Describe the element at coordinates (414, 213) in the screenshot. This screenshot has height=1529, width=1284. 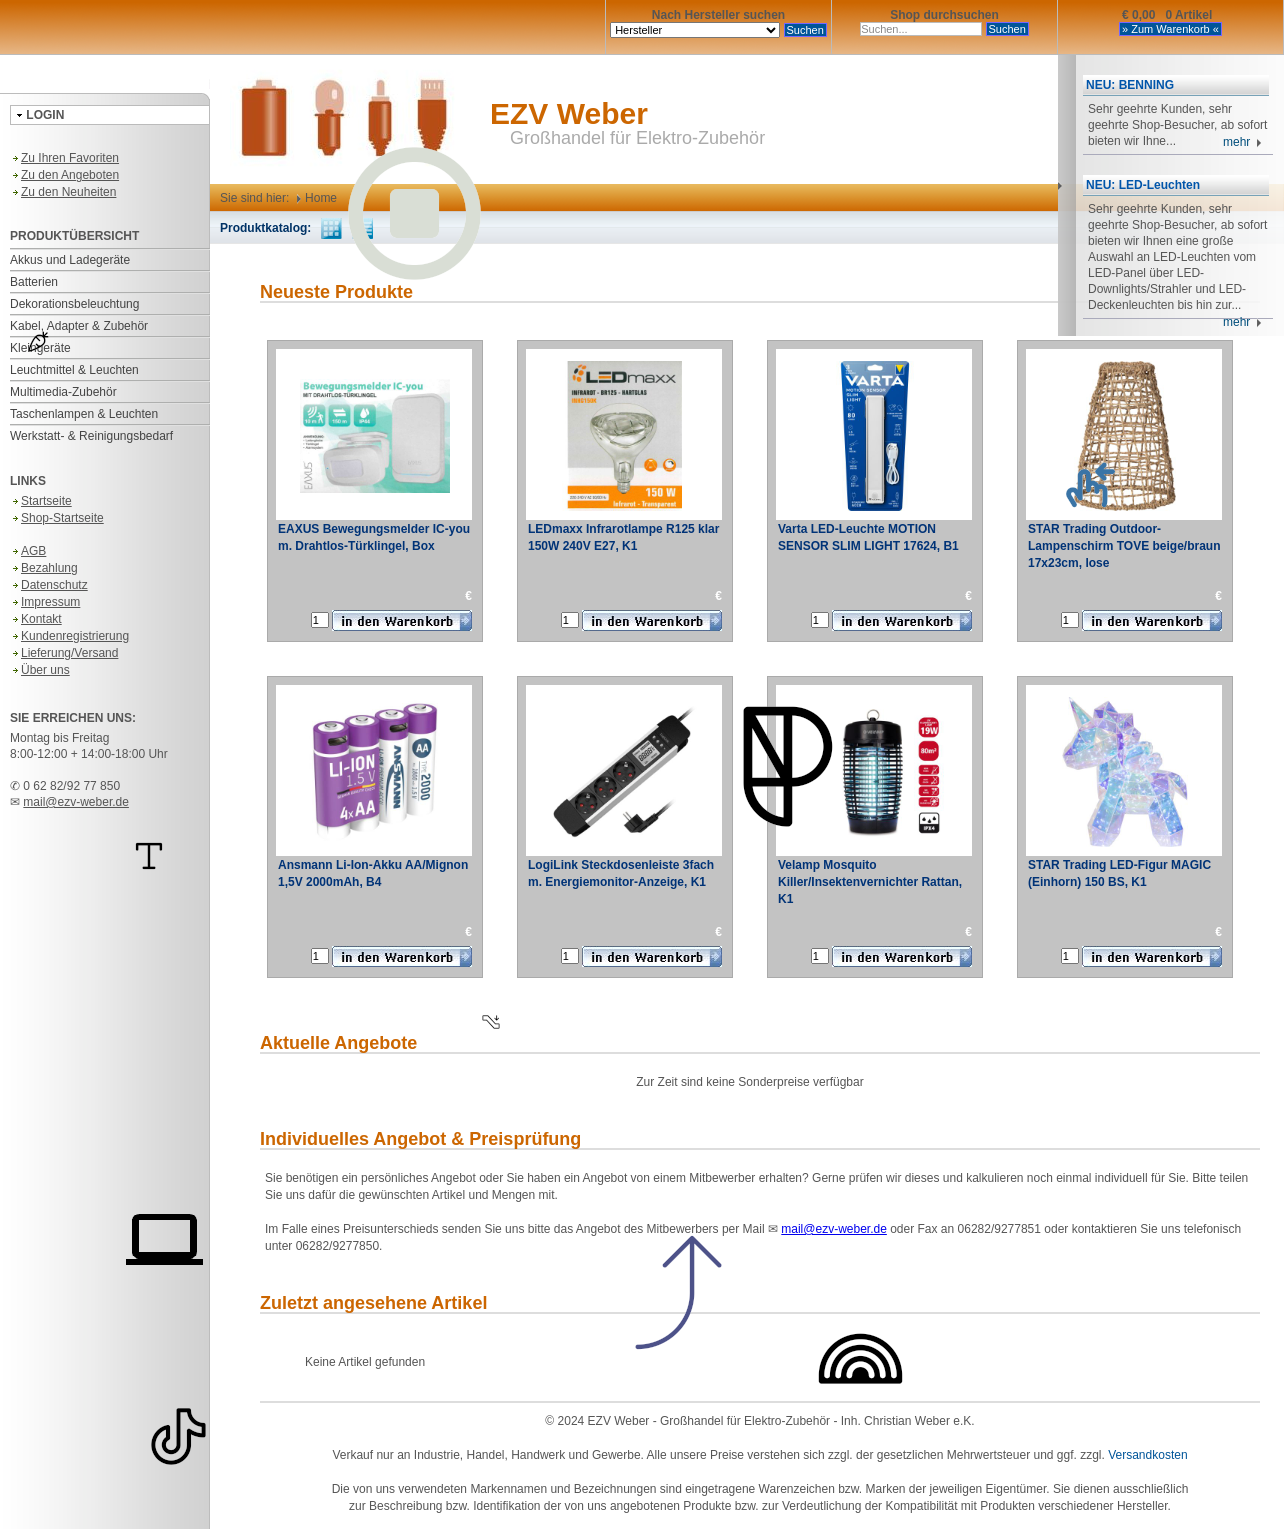
I see `stop media playback` at that location.